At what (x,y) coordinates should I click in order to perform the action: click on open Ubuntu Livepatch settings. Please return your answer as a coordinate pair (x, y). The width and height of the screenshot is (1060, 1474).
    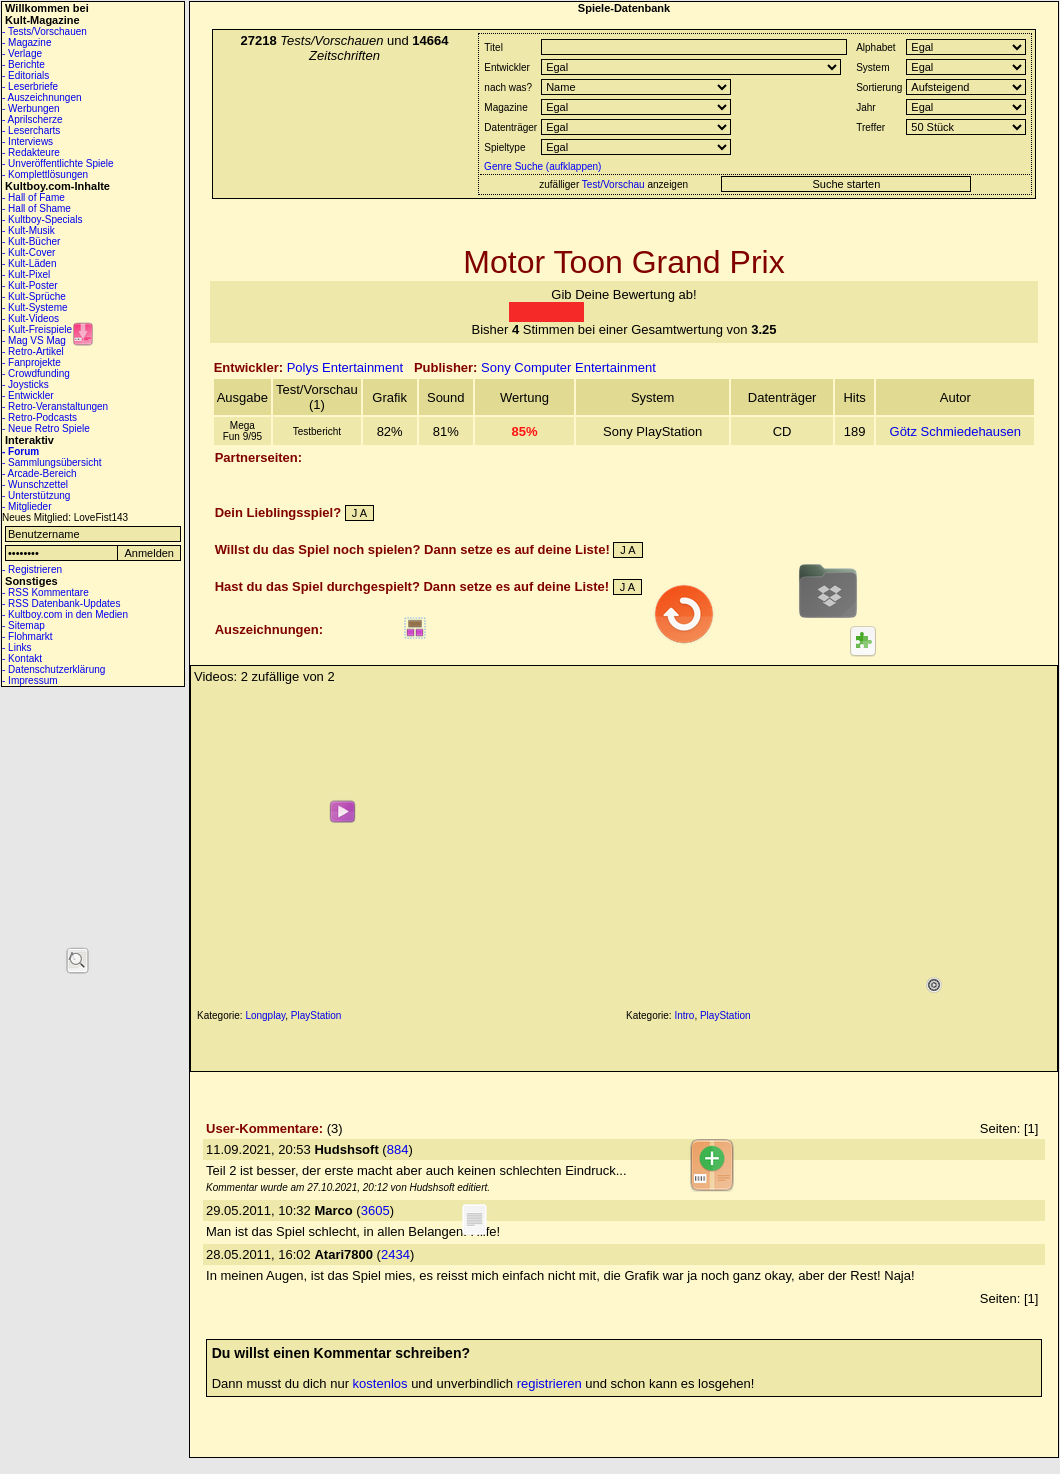
    Looking at the image, I should click on (684, 614).